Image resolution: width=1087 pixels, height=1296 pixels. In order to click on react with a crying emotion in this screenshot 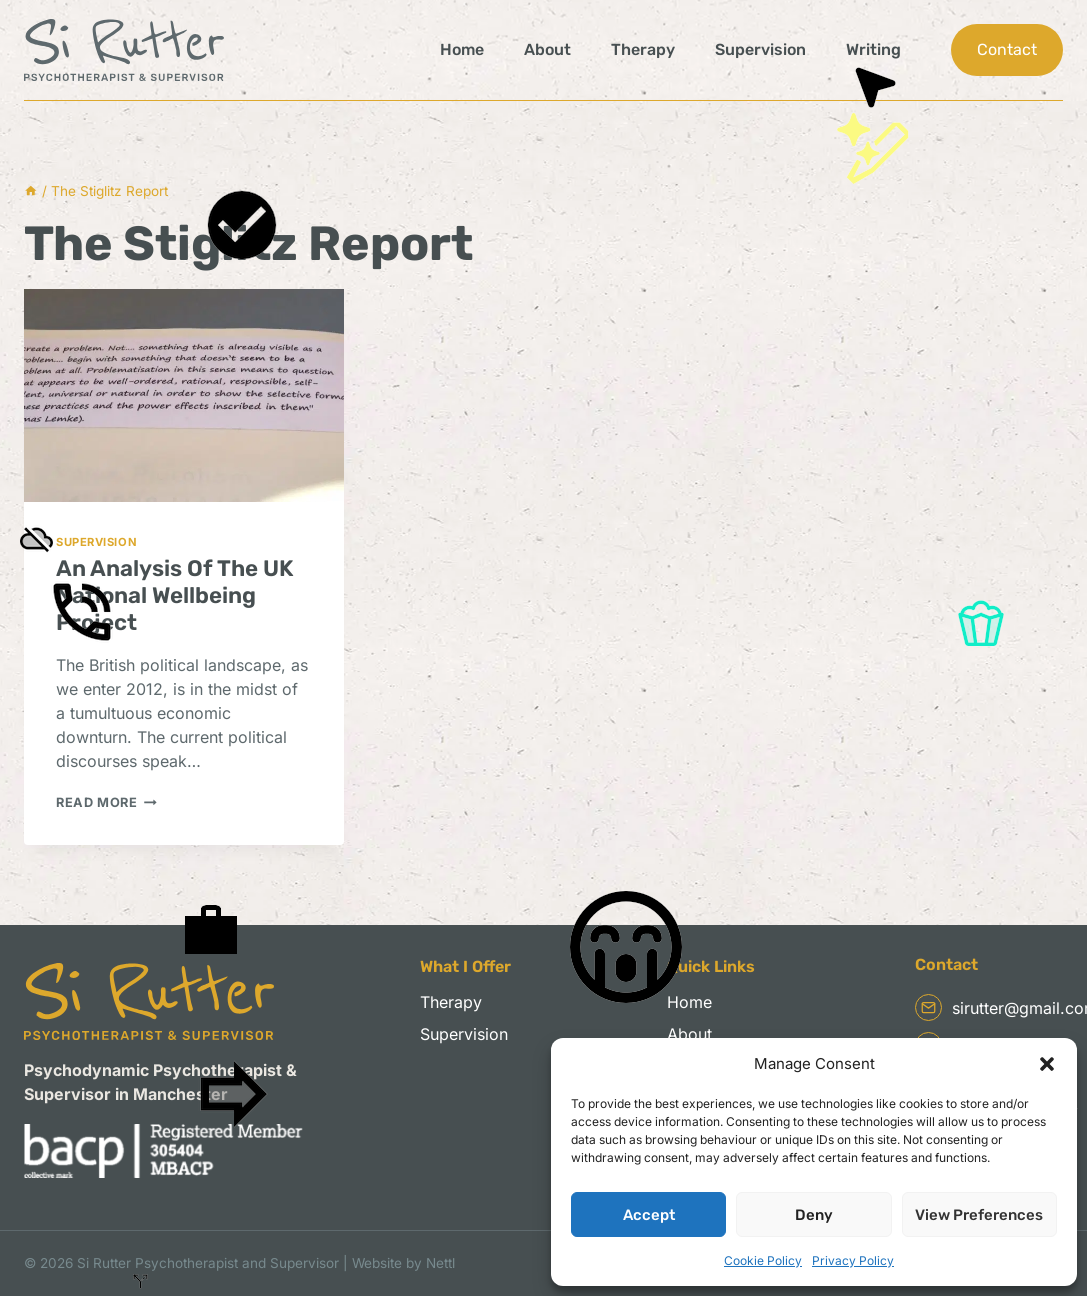, I will do `click(626, 947)`.